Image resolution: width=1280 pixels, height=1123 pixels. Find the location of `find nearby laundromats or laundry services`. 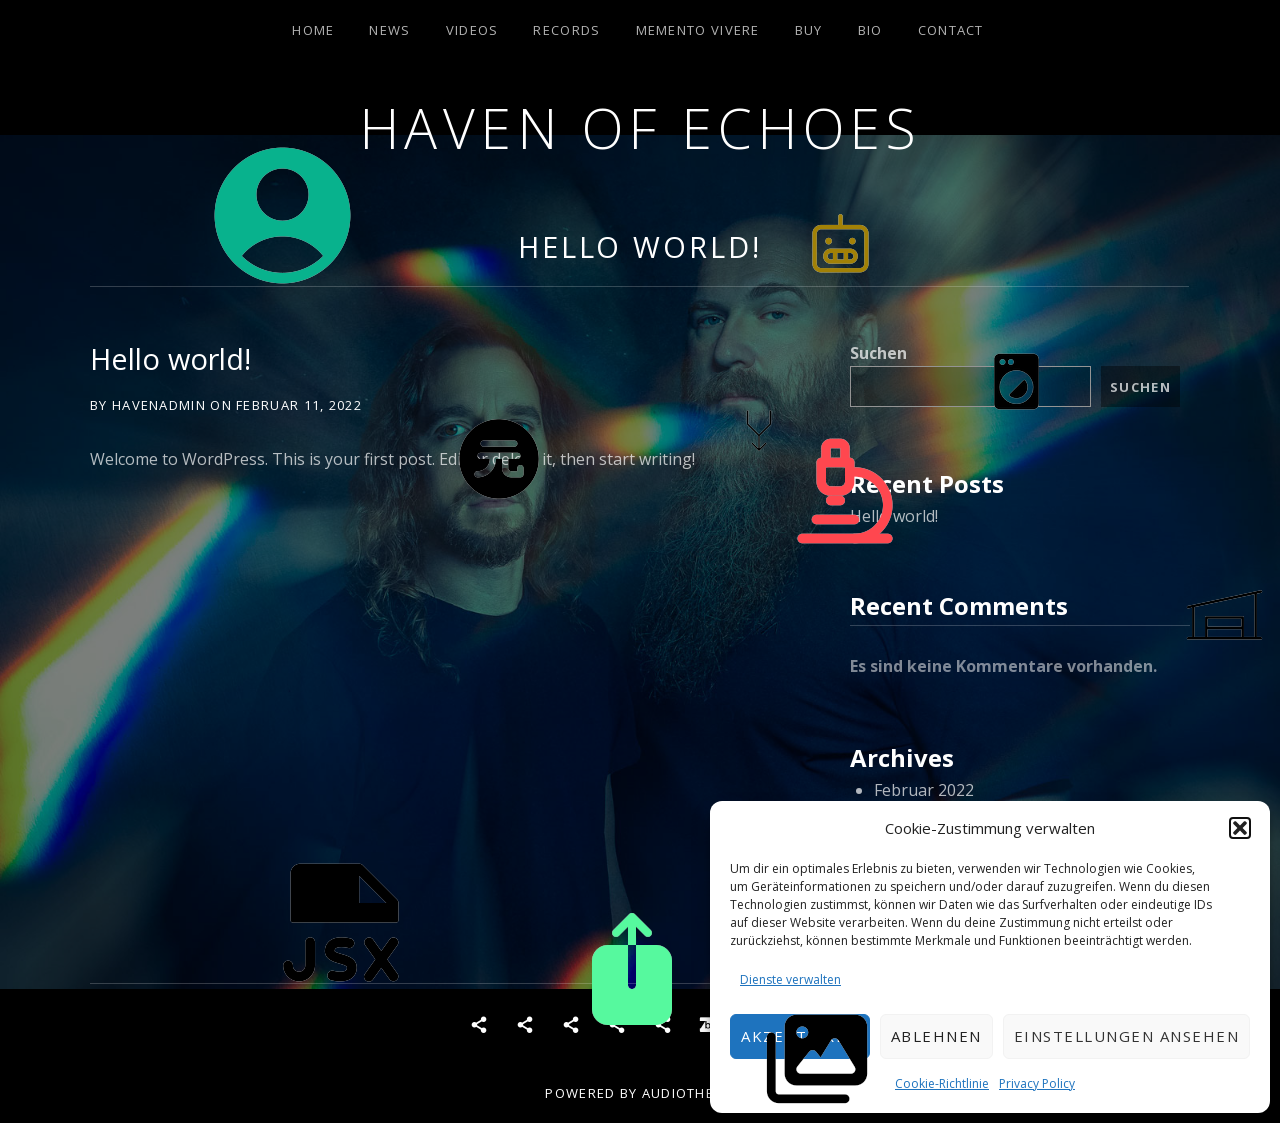

find nearby laundromats or laundry services is located at coordinates (1016, 381).